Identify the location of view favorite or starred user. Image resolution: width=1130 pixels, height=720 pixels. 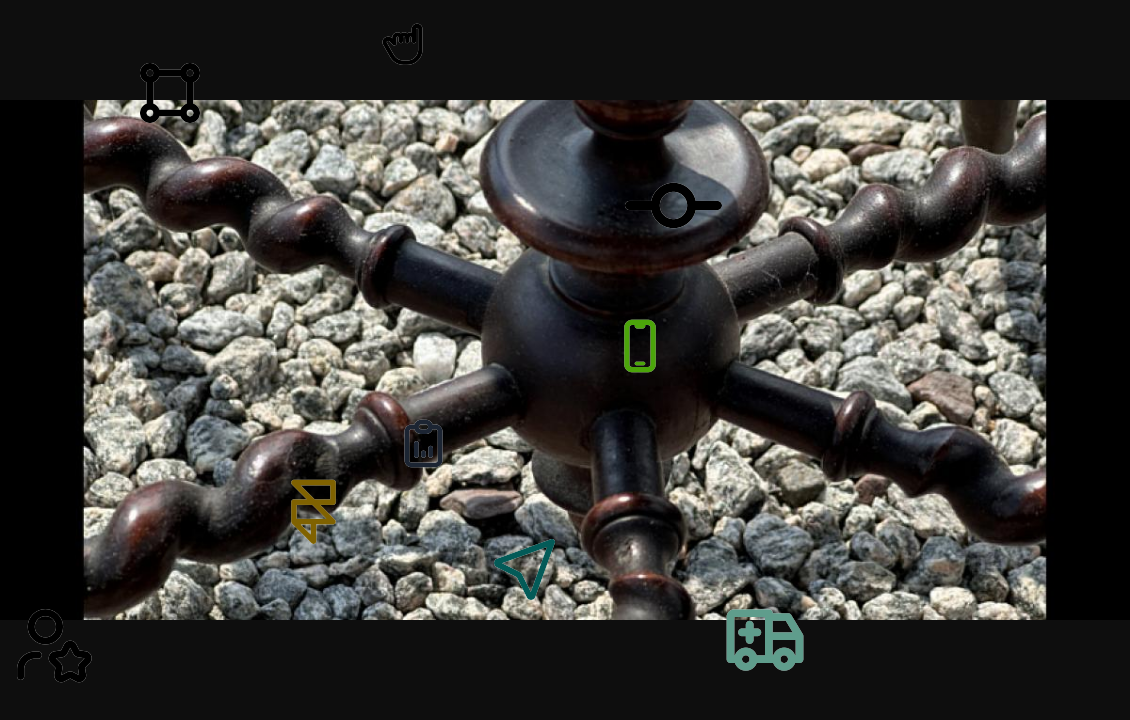
(52, 644).